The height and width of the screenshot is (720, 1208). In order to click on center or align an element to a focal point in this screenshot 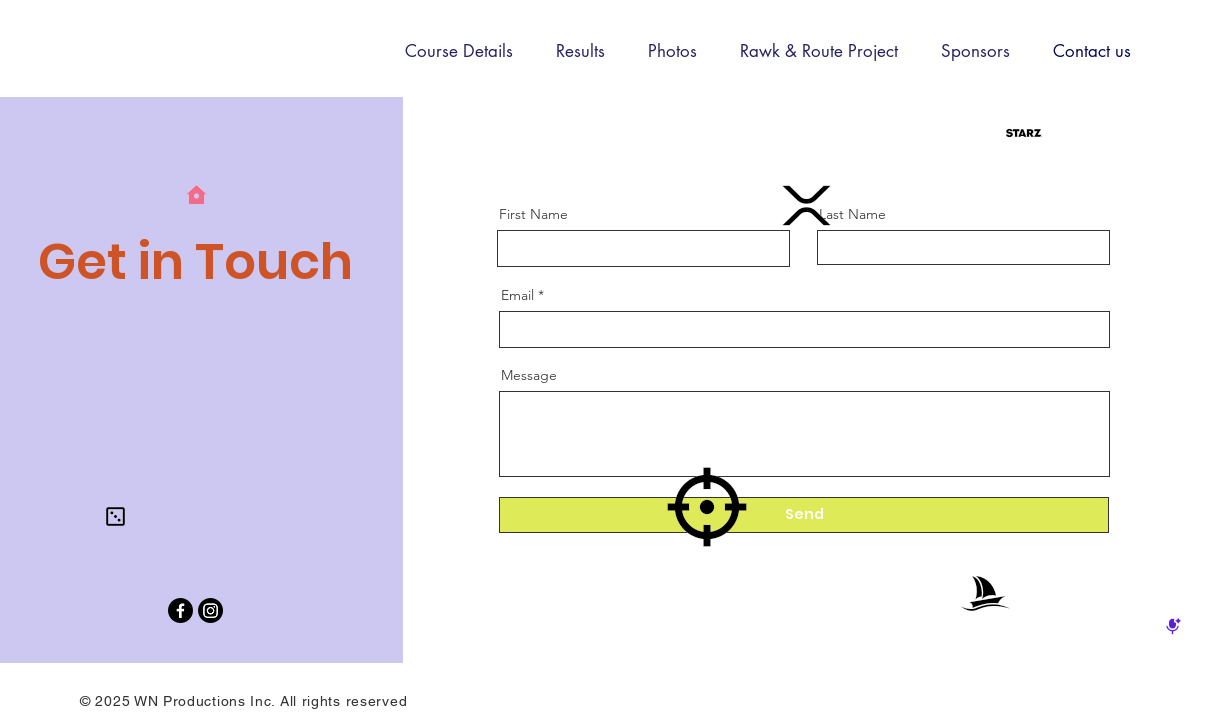, I will do `click(707, 507)`.